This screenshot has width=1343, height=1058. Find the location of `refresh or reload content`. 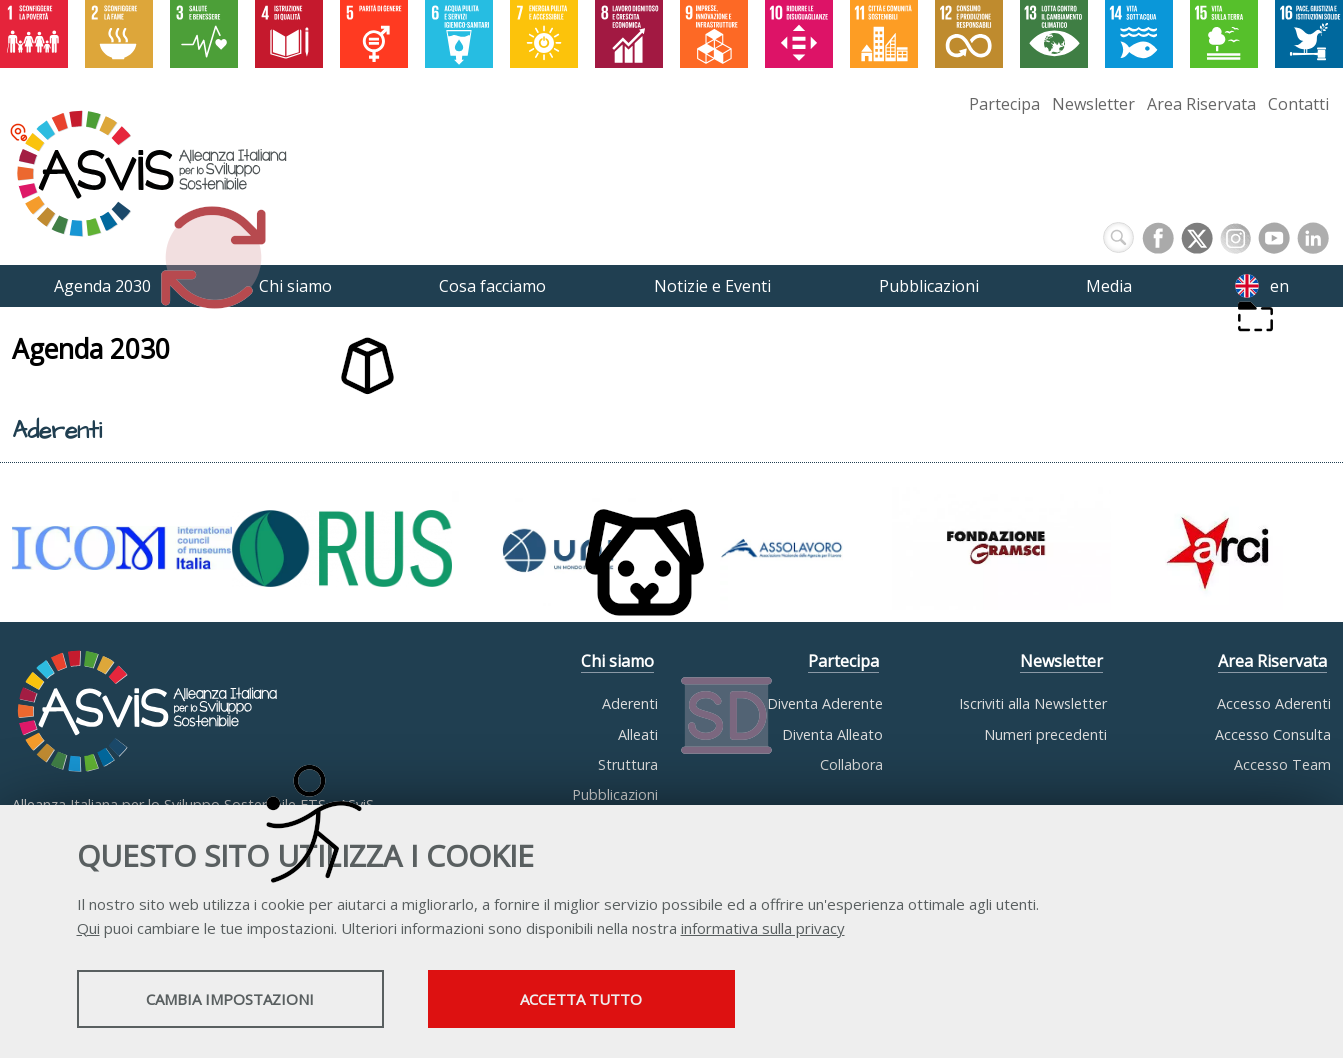

refresh or reload content is located at coordinates (213, 257).